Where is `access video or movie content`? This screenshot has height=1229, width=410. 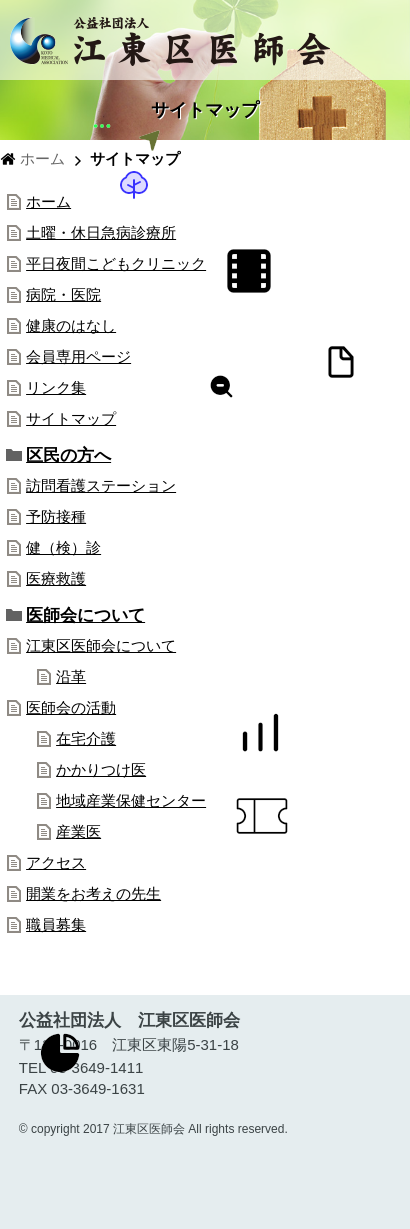
access video or movie content is located at coordinates (249, 271).